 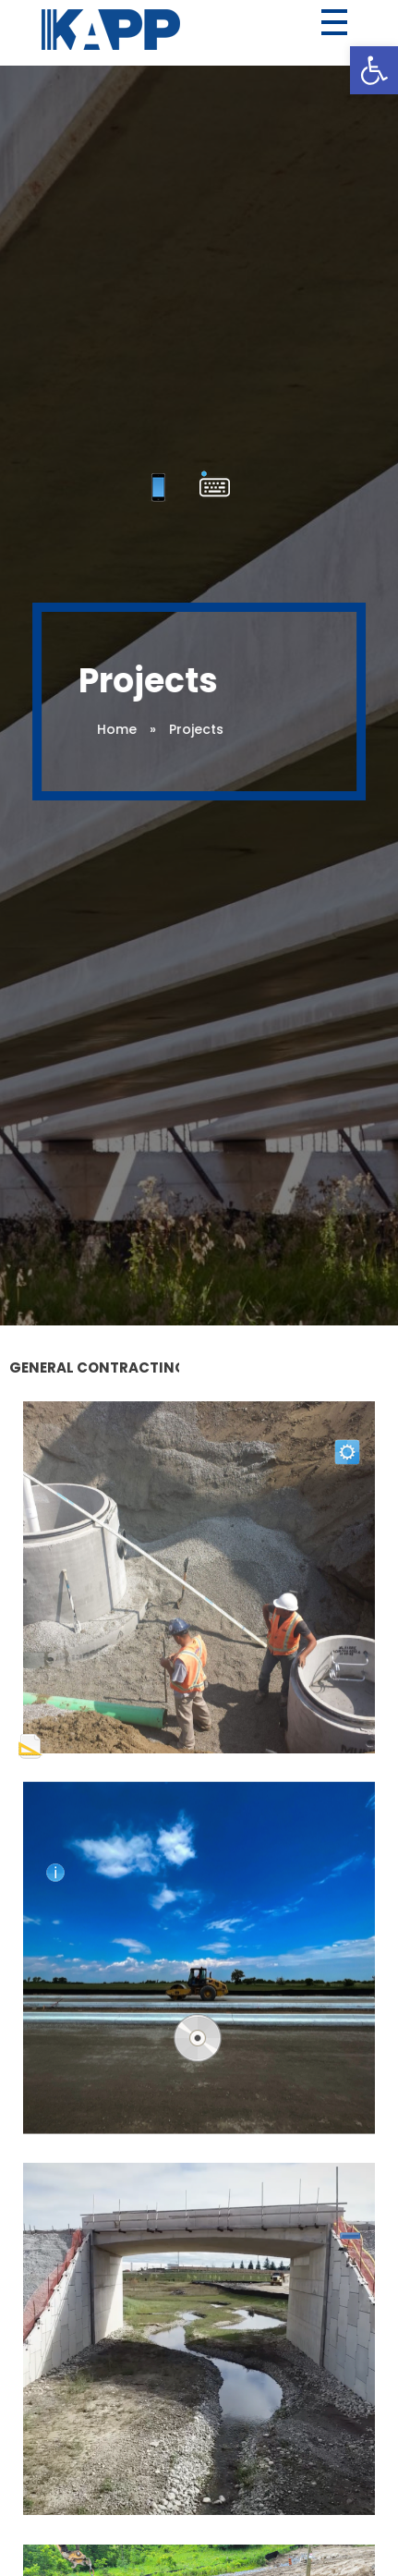 What do you see at coordinates (198, 2038) in the screenshot?
I see `indicates a rewritable CD-RW disc` at bounding box center [198, 2038].